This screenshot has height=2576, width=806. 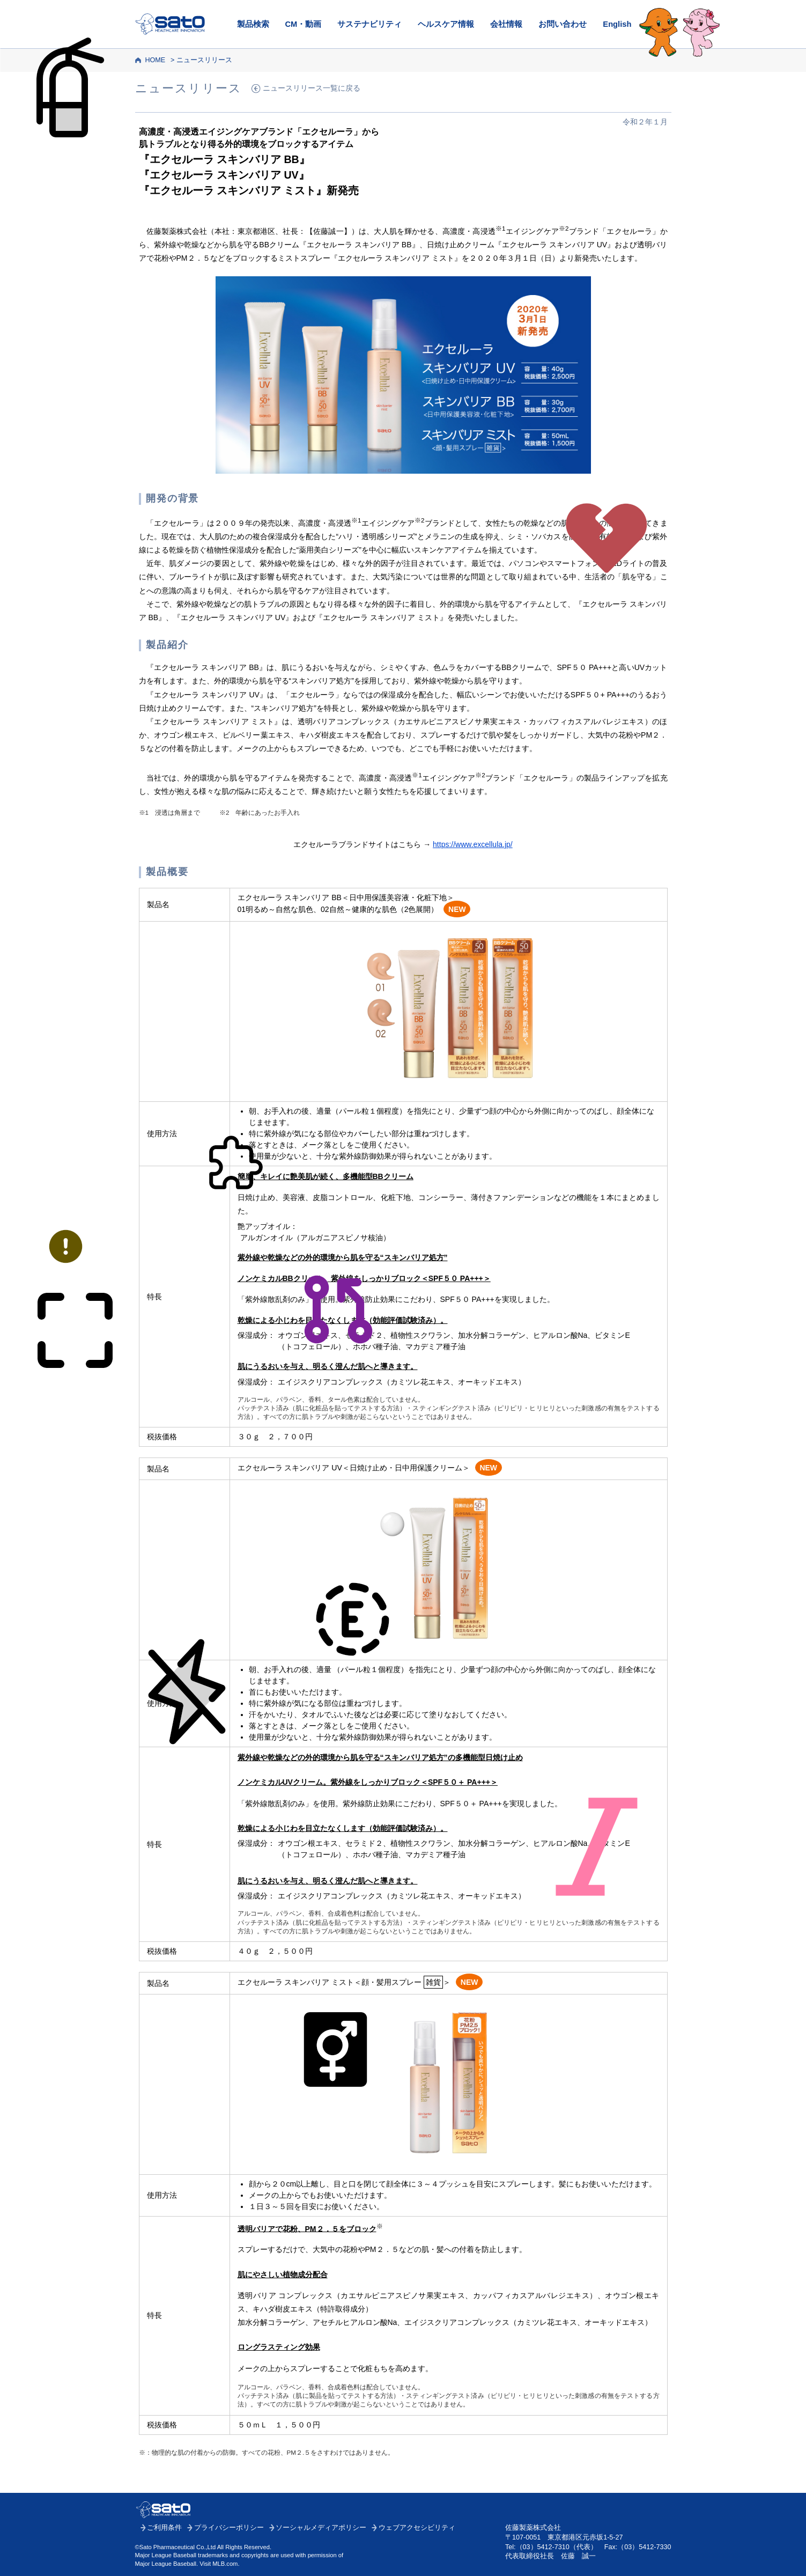 What do you see at coordinates (352, 1619) in the screenshot?
I see `indicates a draft or pending email` at bounding box center [352, 1619].